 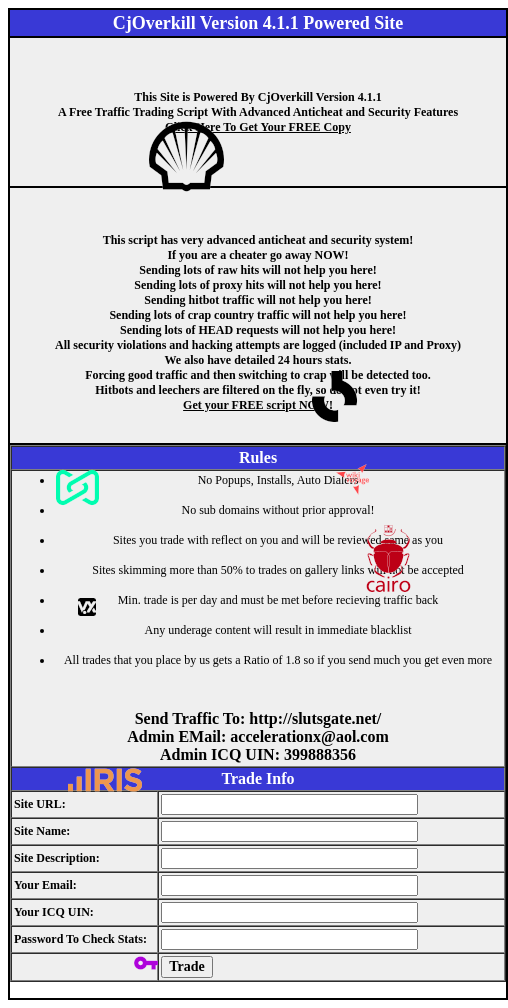 What do you see at coordinates (105, 780) in the screenshot?
I see `iris brand logo` at bounding box center [105, 780].